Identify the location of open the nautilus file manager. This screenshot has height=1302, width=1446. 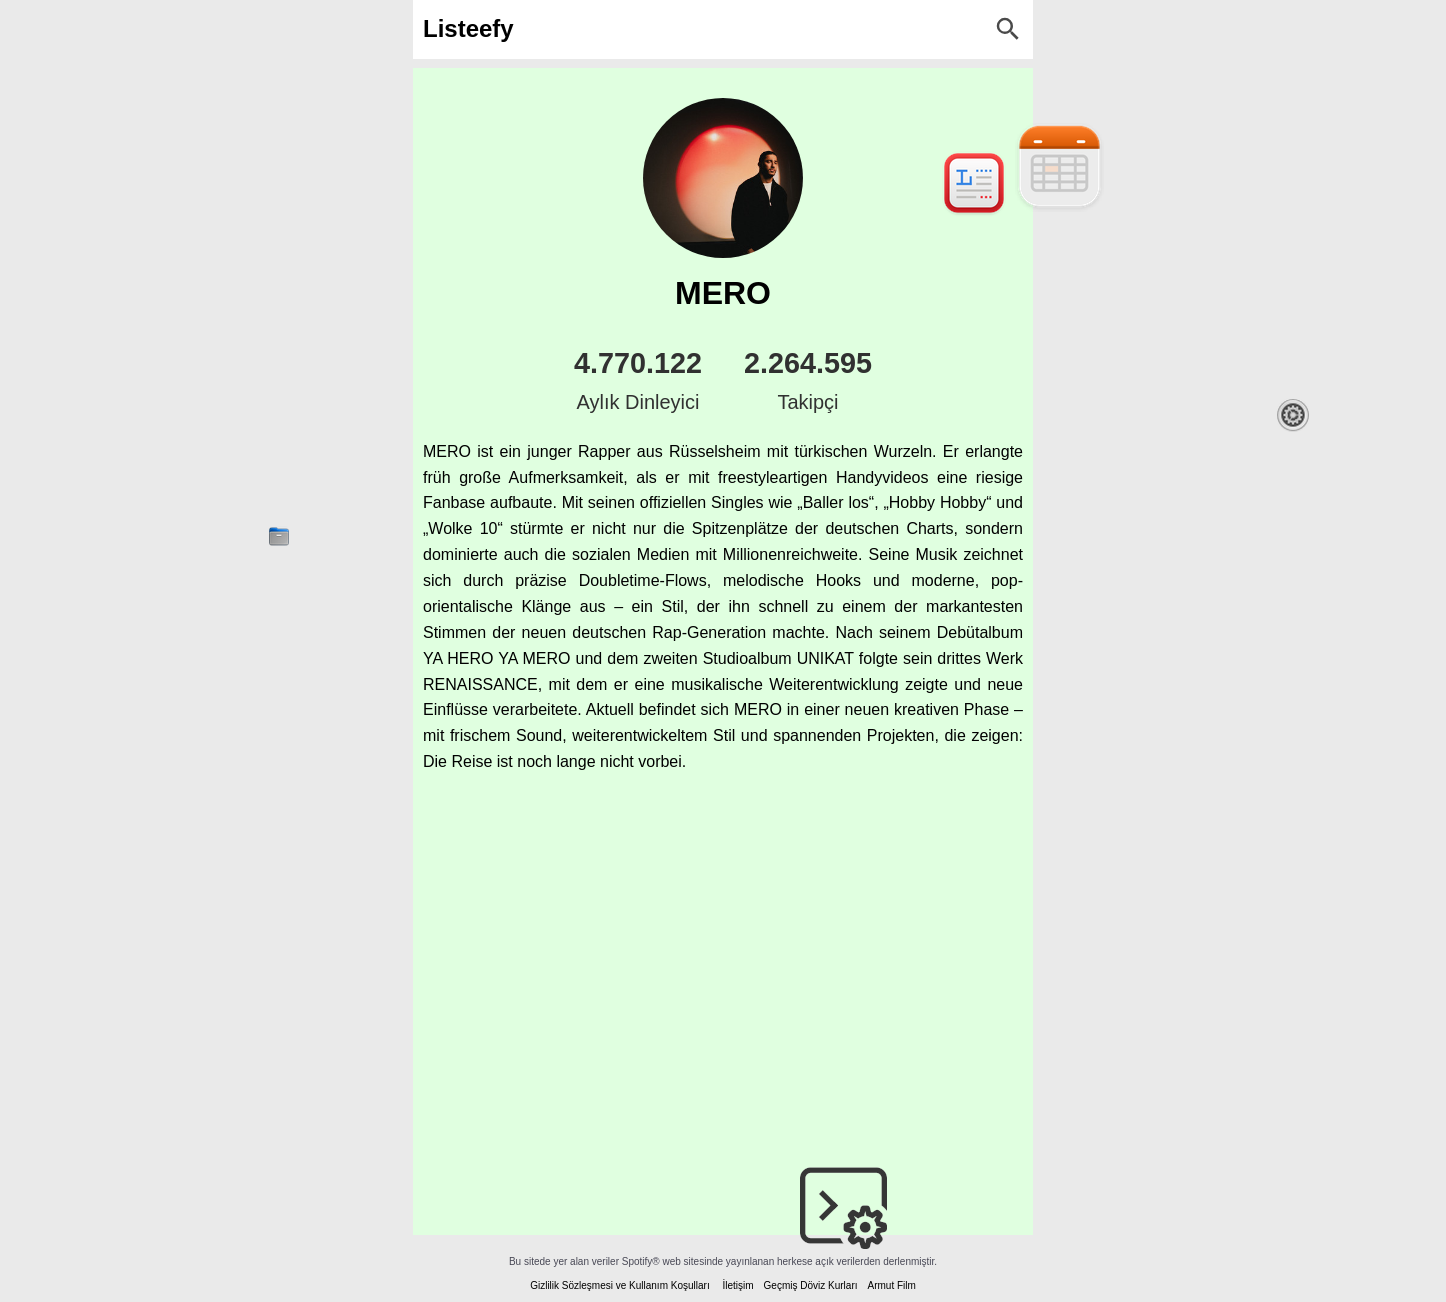
(279, 536).